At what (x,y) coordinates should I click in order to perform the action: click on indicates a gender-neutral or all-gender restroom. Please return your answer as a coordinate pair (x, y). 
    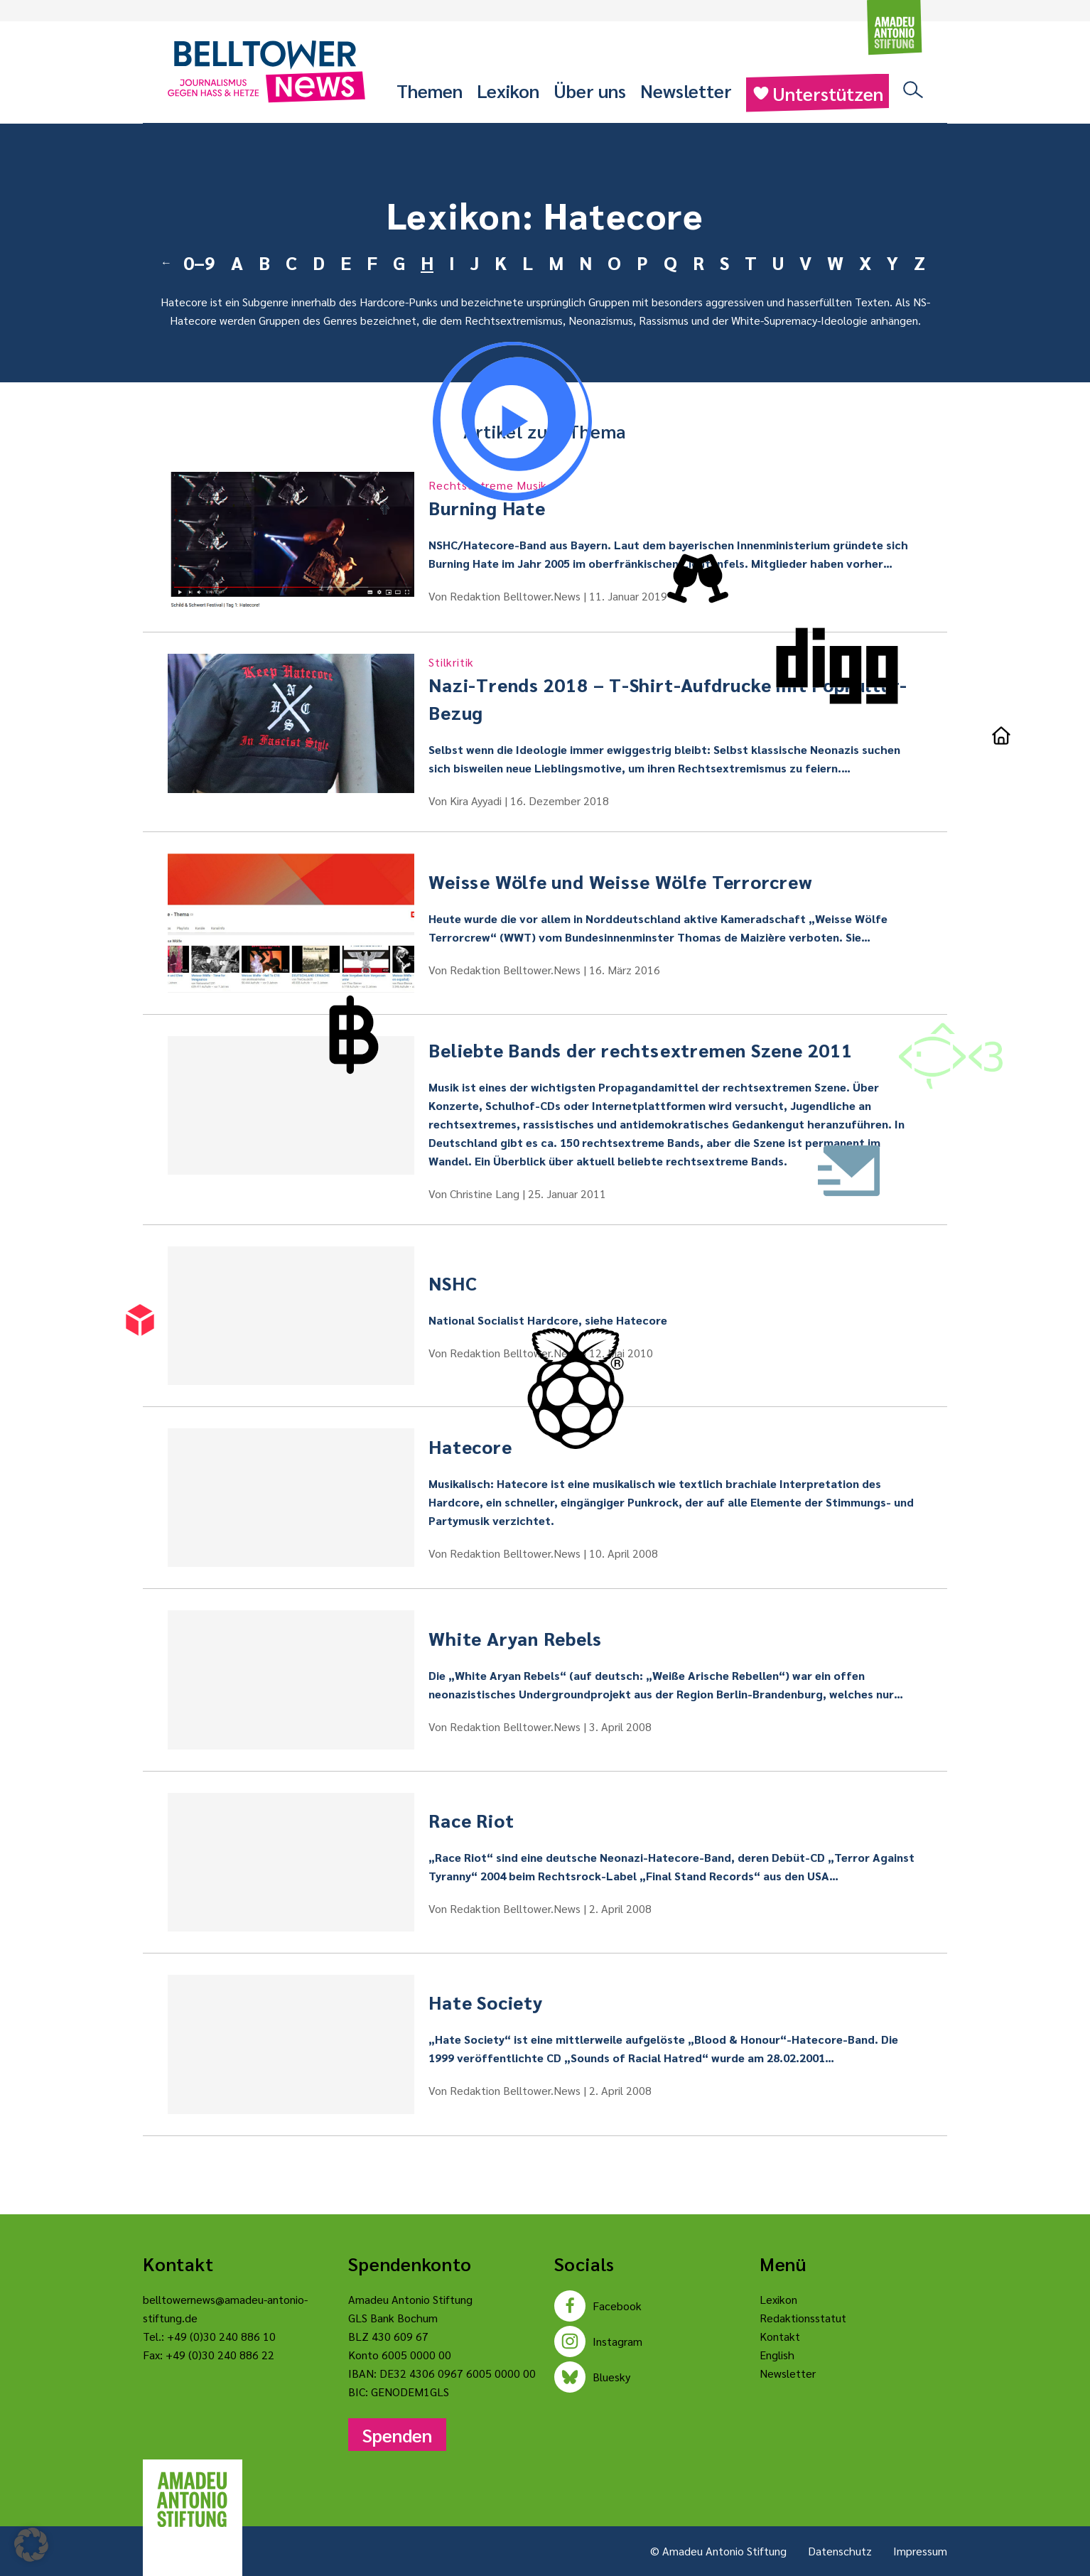
    Looking at the image, I should click on (384, 507).